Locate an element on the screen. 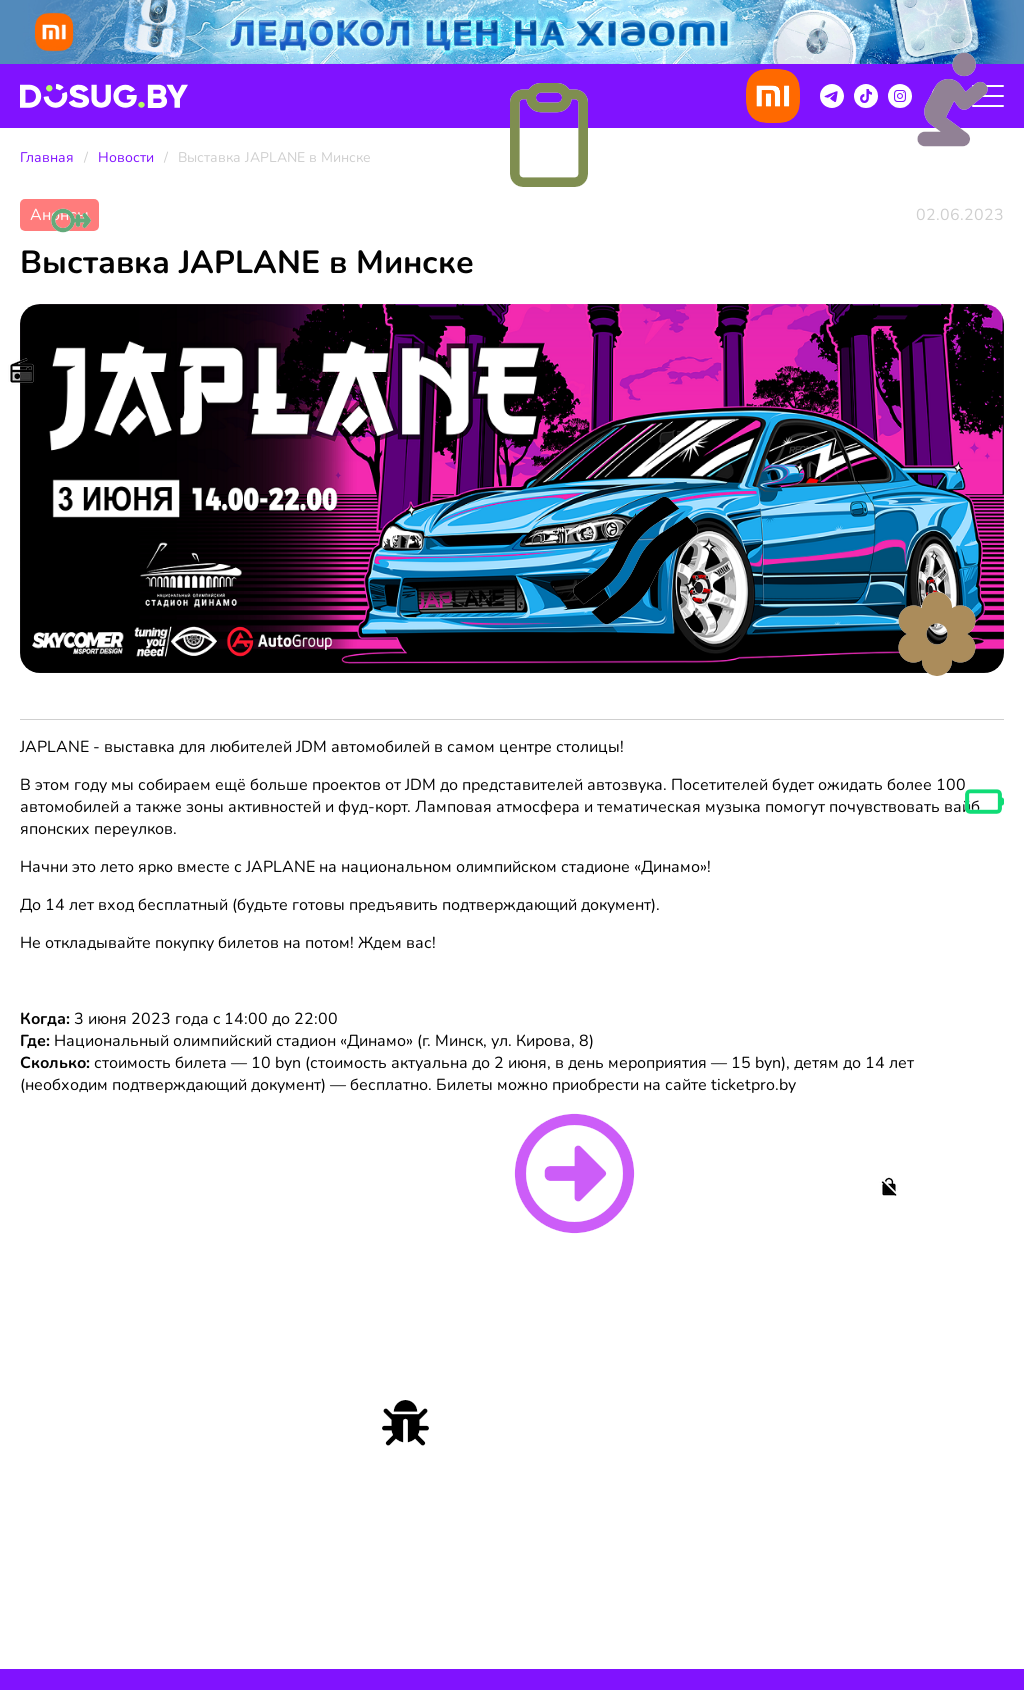 This screenshot has width=1024, height=1690. access prayer or meditation features is located at coordinates (952, 99).